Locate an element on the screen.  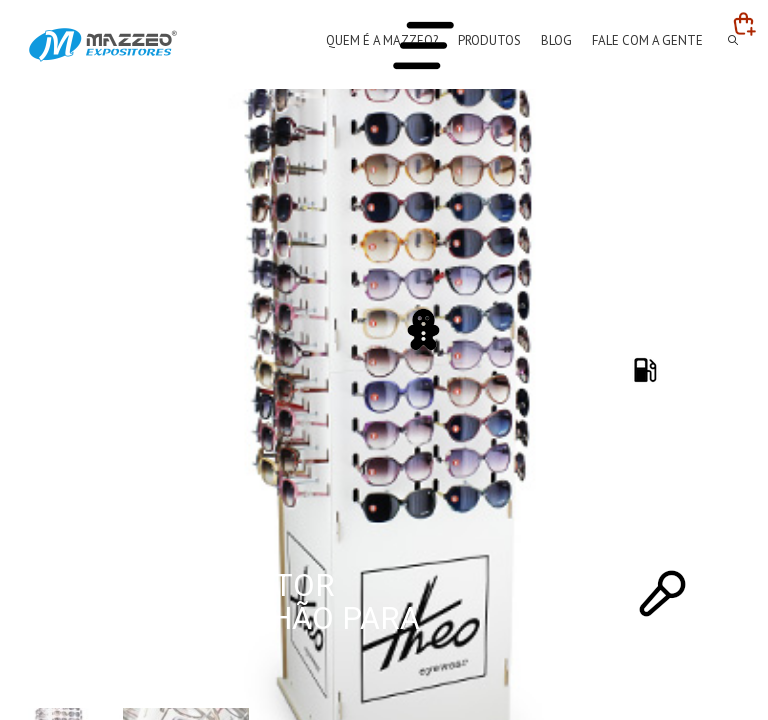
find nearby gas stations is located at coordinates (645, 370).